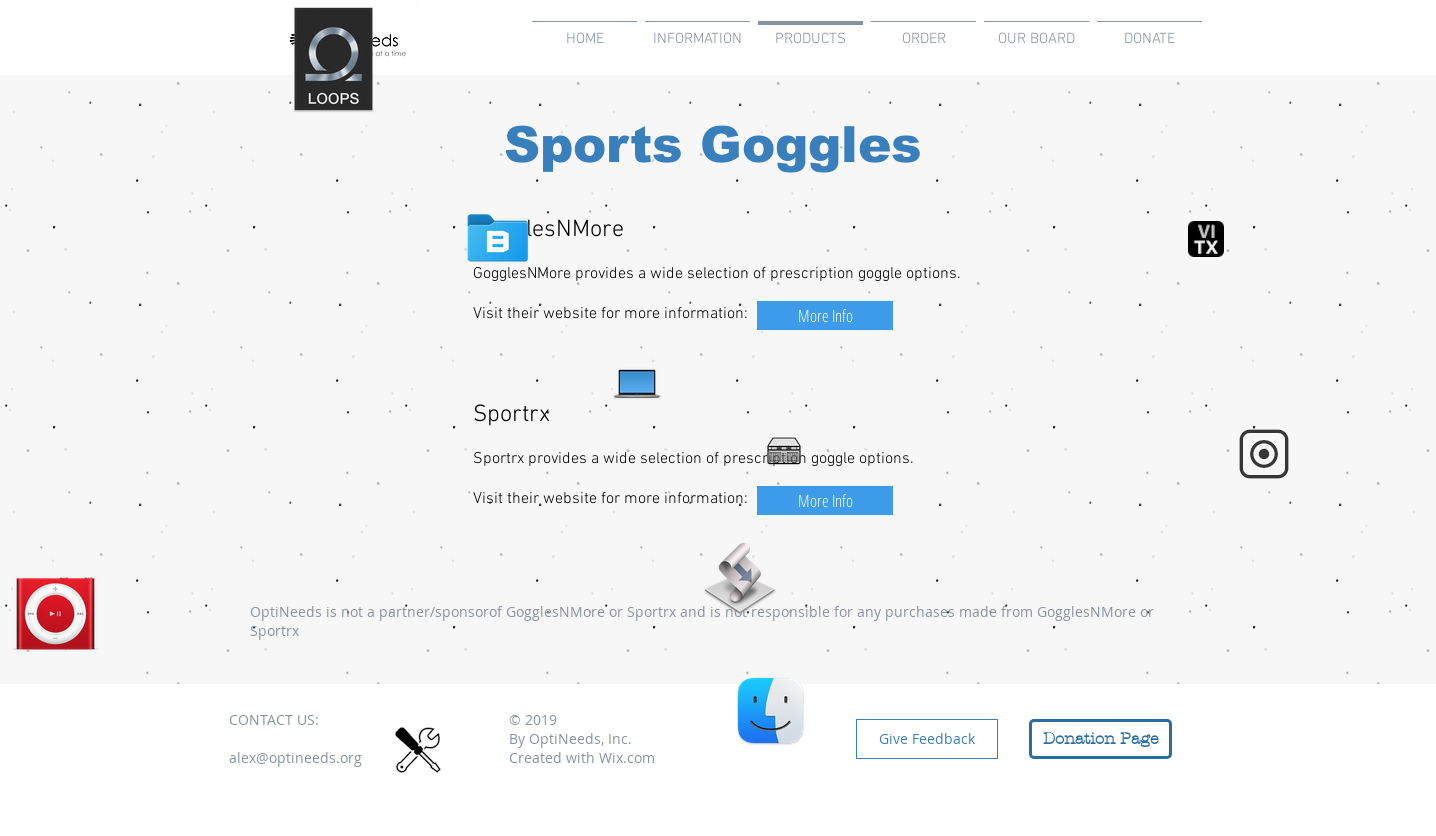 This screenshot has height=836, width=1436. Describe the element at coordinates (55, 613) in the screenshot. I see `indicates a connected iPod shuffle device` at that location.